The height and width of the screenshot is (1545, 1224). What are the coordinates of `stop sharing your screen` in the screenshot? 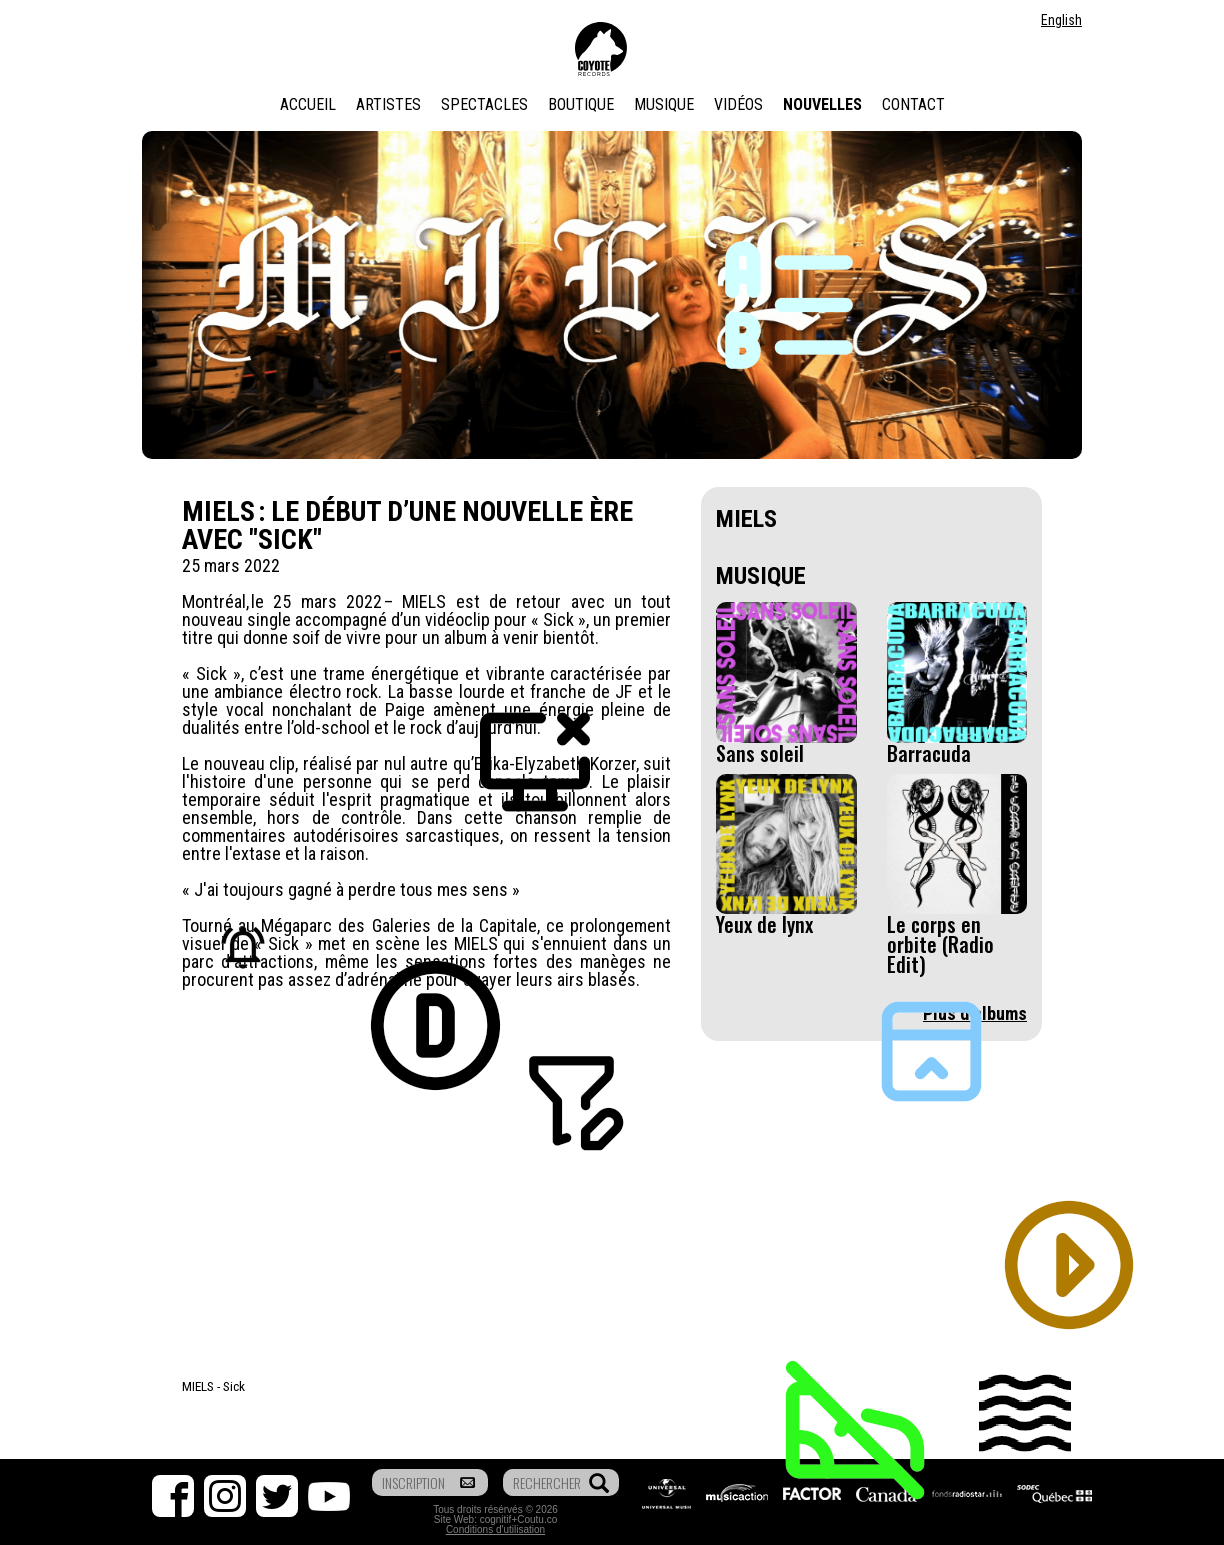 It's located at (535, 762).